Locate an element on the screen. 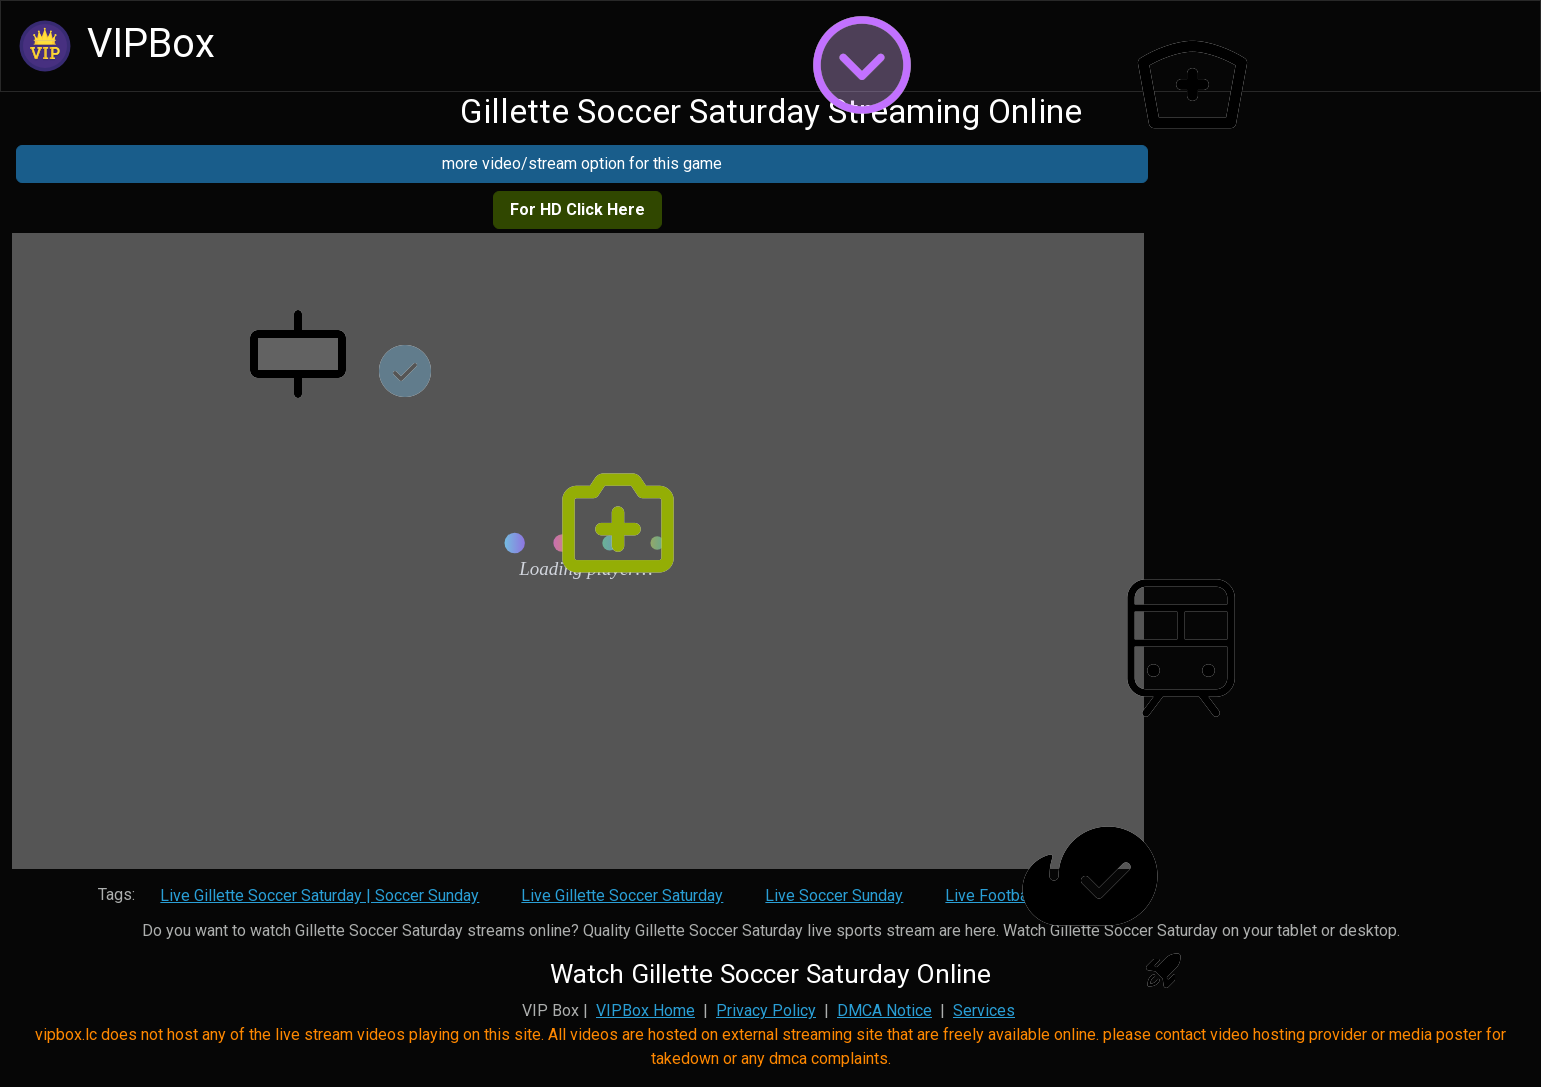  access train schedules or rail transit options is located at coordinates (1181, 643).